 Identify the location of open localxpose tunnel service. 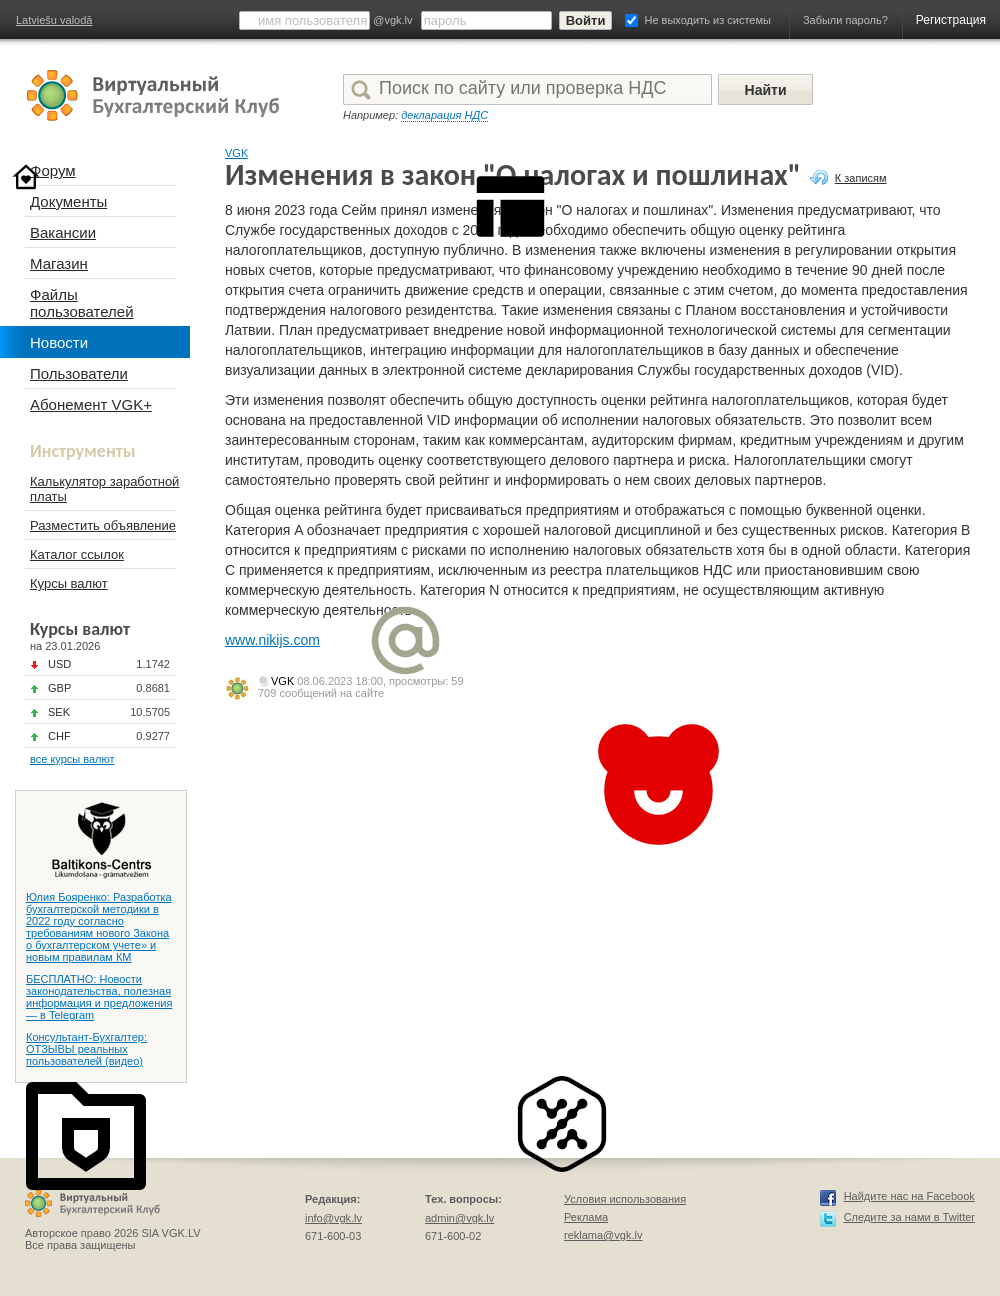
(562, 1124).